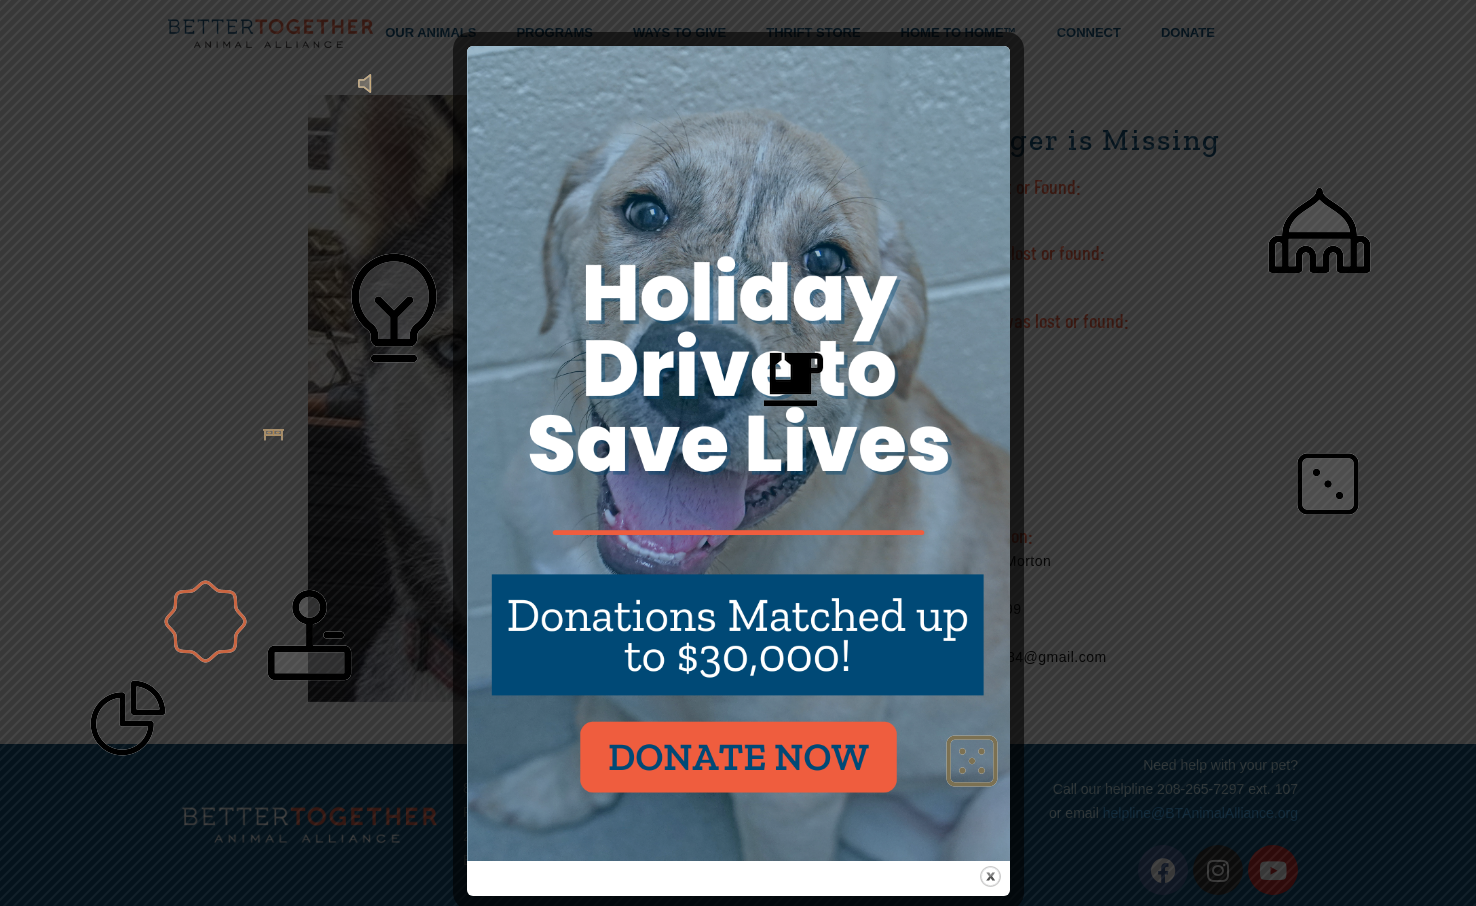 The width and height of the screenshot is (1476, 906). Describe the element at coordinates (309, 638) in the screenshot. I see `access game controls or gaming mode` at that location.